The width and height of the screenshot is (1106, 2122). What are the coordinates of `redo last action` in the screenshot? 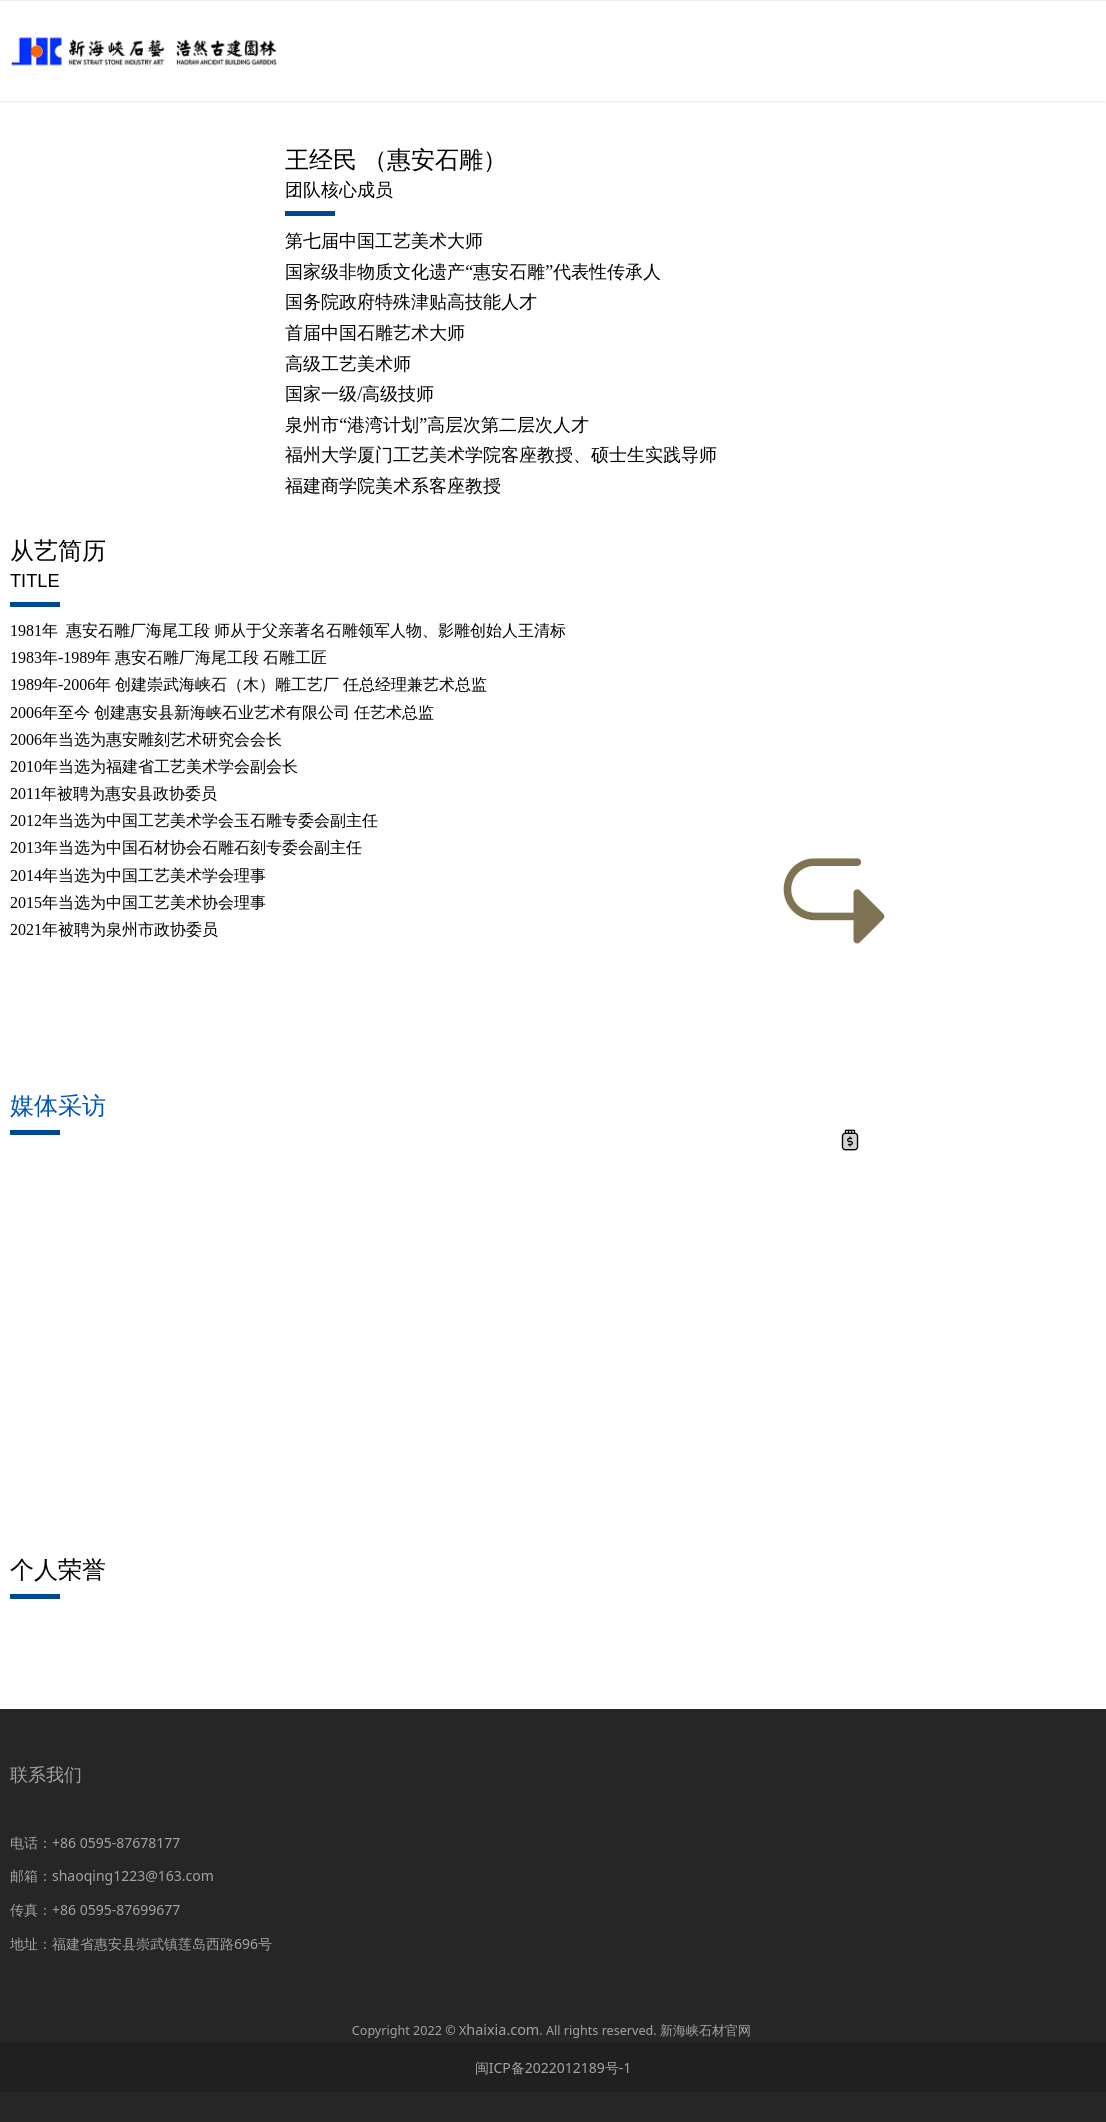 It's located at (834, 897).